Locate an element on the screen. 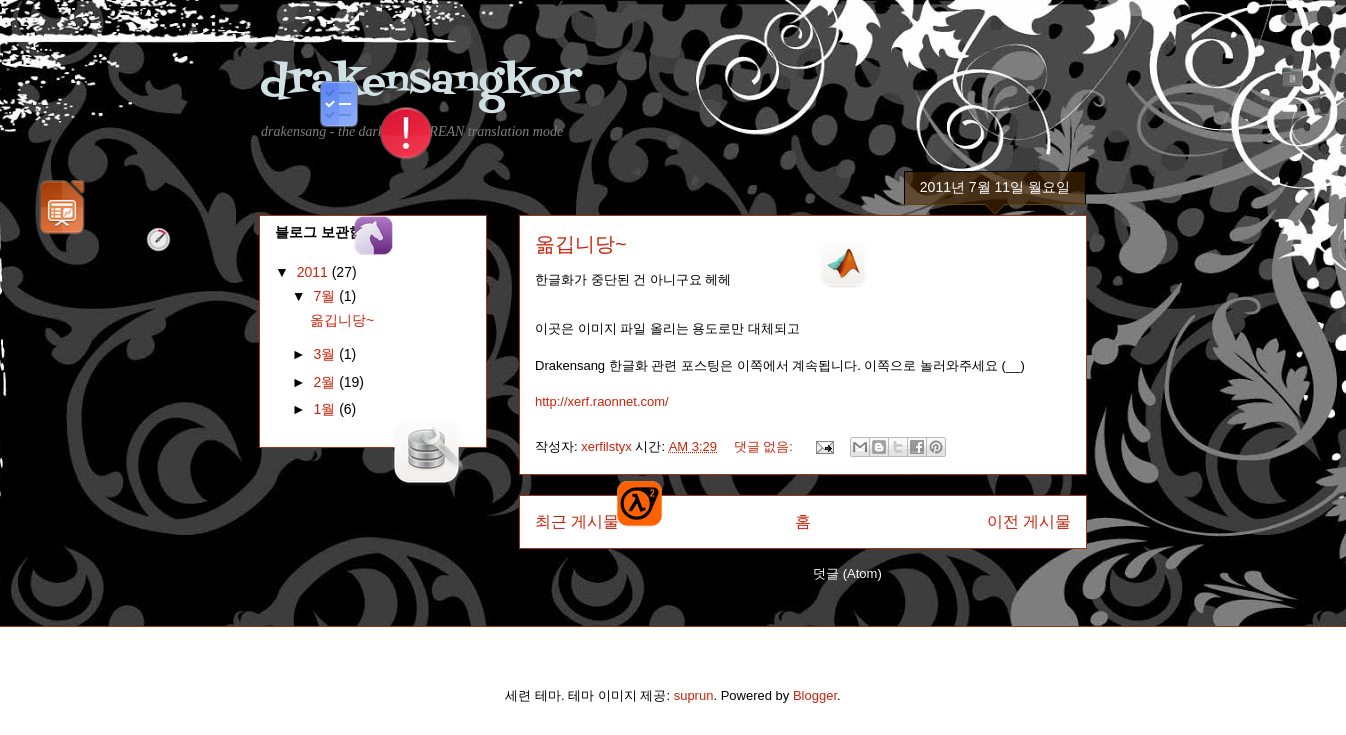 This screenshot has height=735, width=1346. open libreoffice impress presentation software is located at coordinates (62, 207).